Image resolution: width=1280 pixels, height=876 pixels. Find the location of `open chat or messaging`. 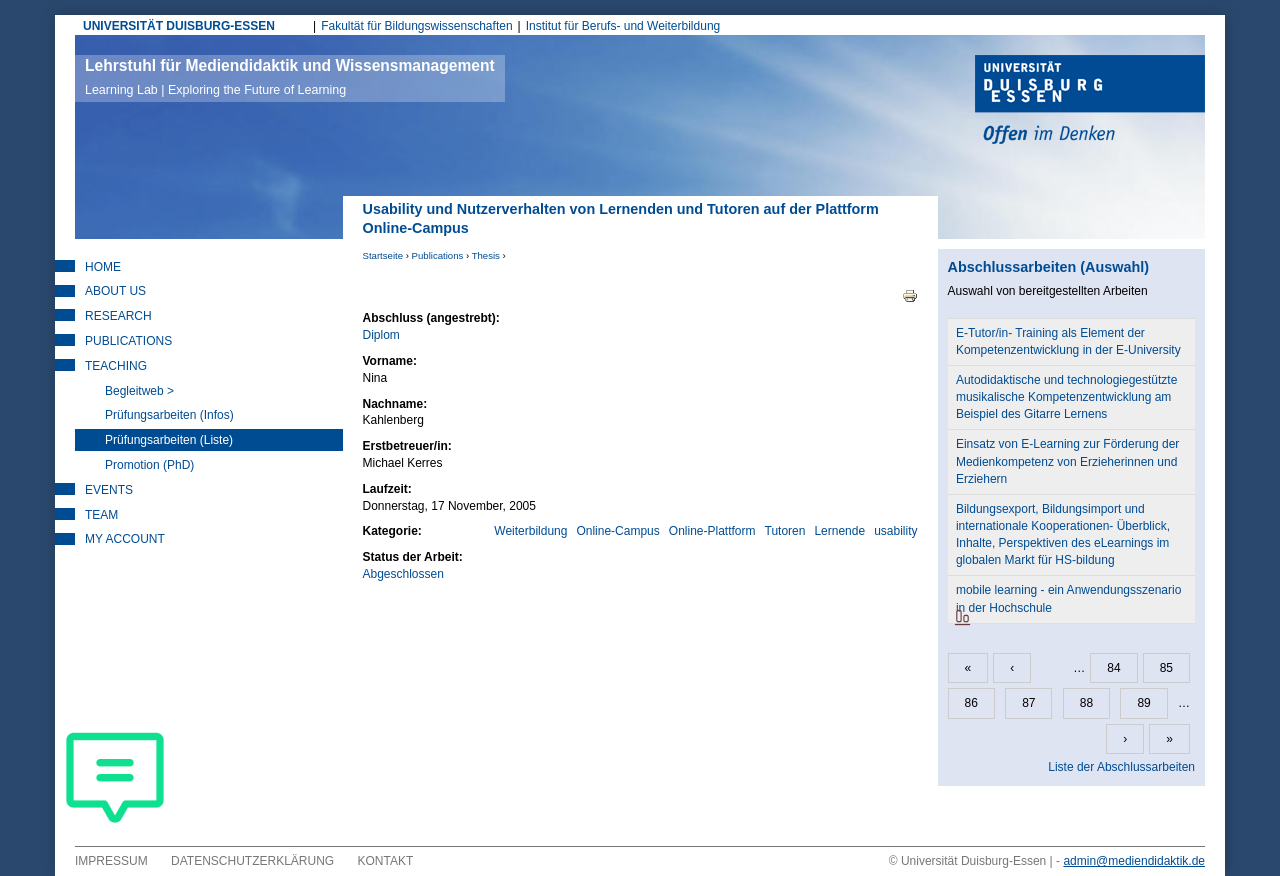

open chat or messaging is located at coordinates (115, 774).